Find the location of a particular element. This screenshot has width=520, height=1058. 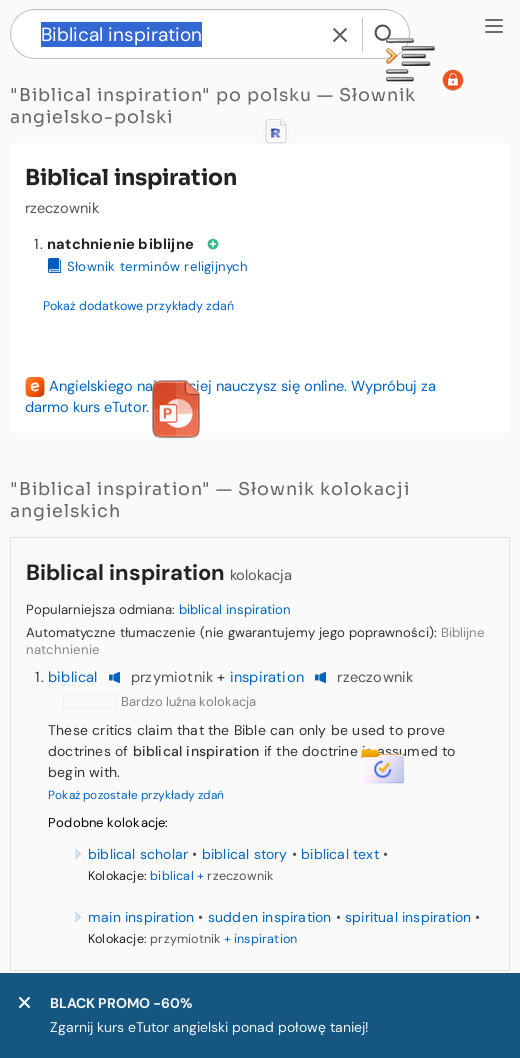

an R programming language source file is located at coordinates (276, 131).